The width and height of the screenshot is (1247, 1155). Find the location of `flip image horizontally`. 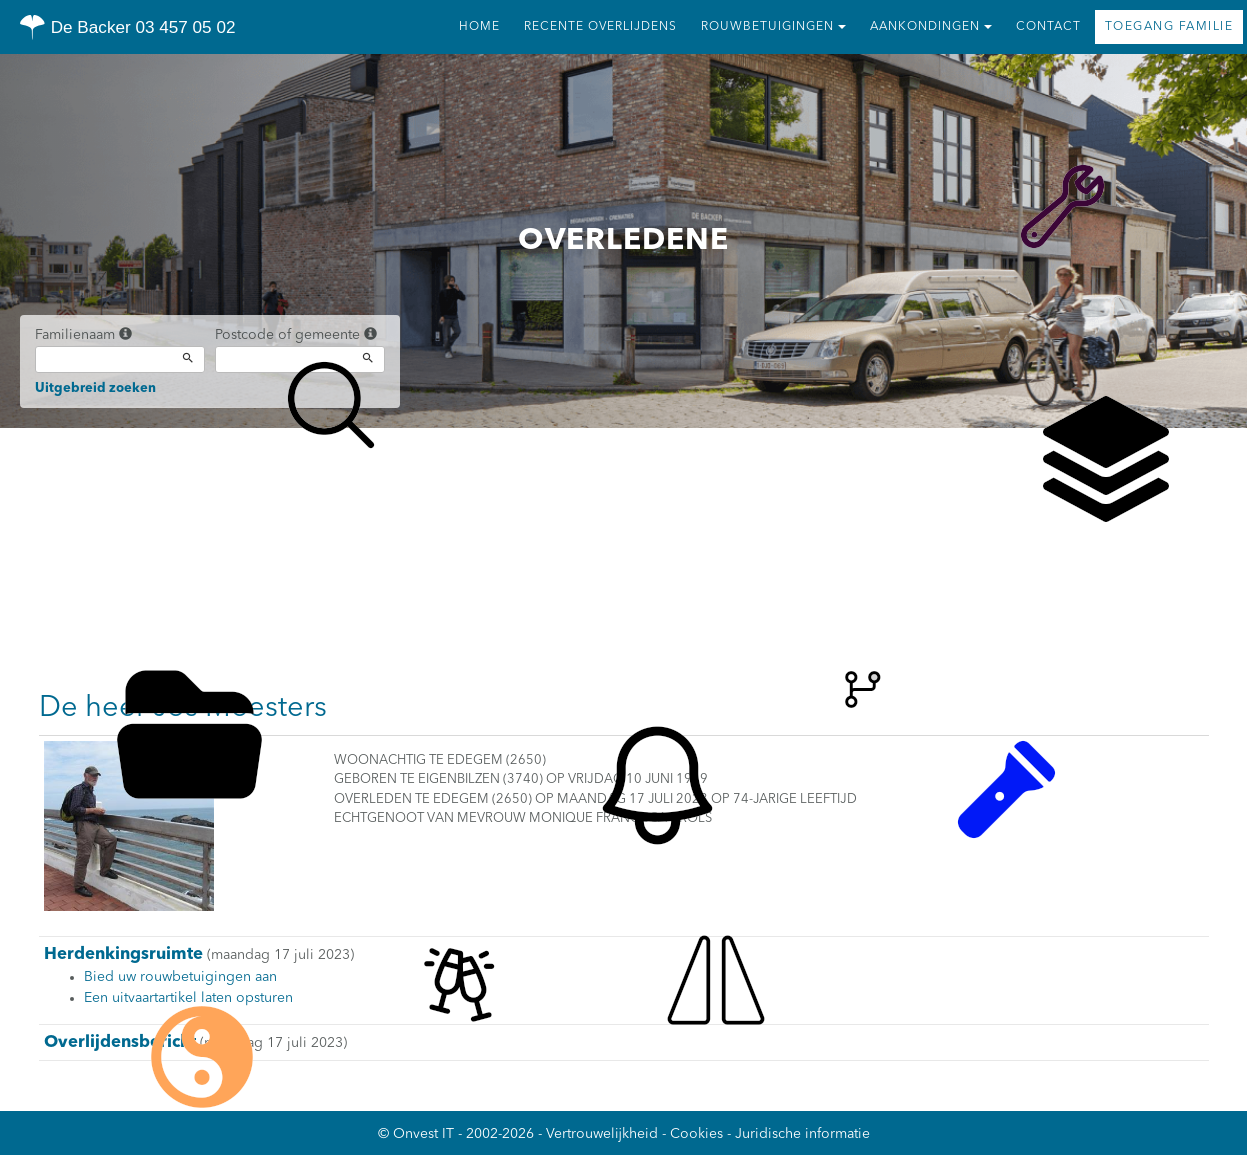

flip image horizontally is located at coordinates (716, 984).